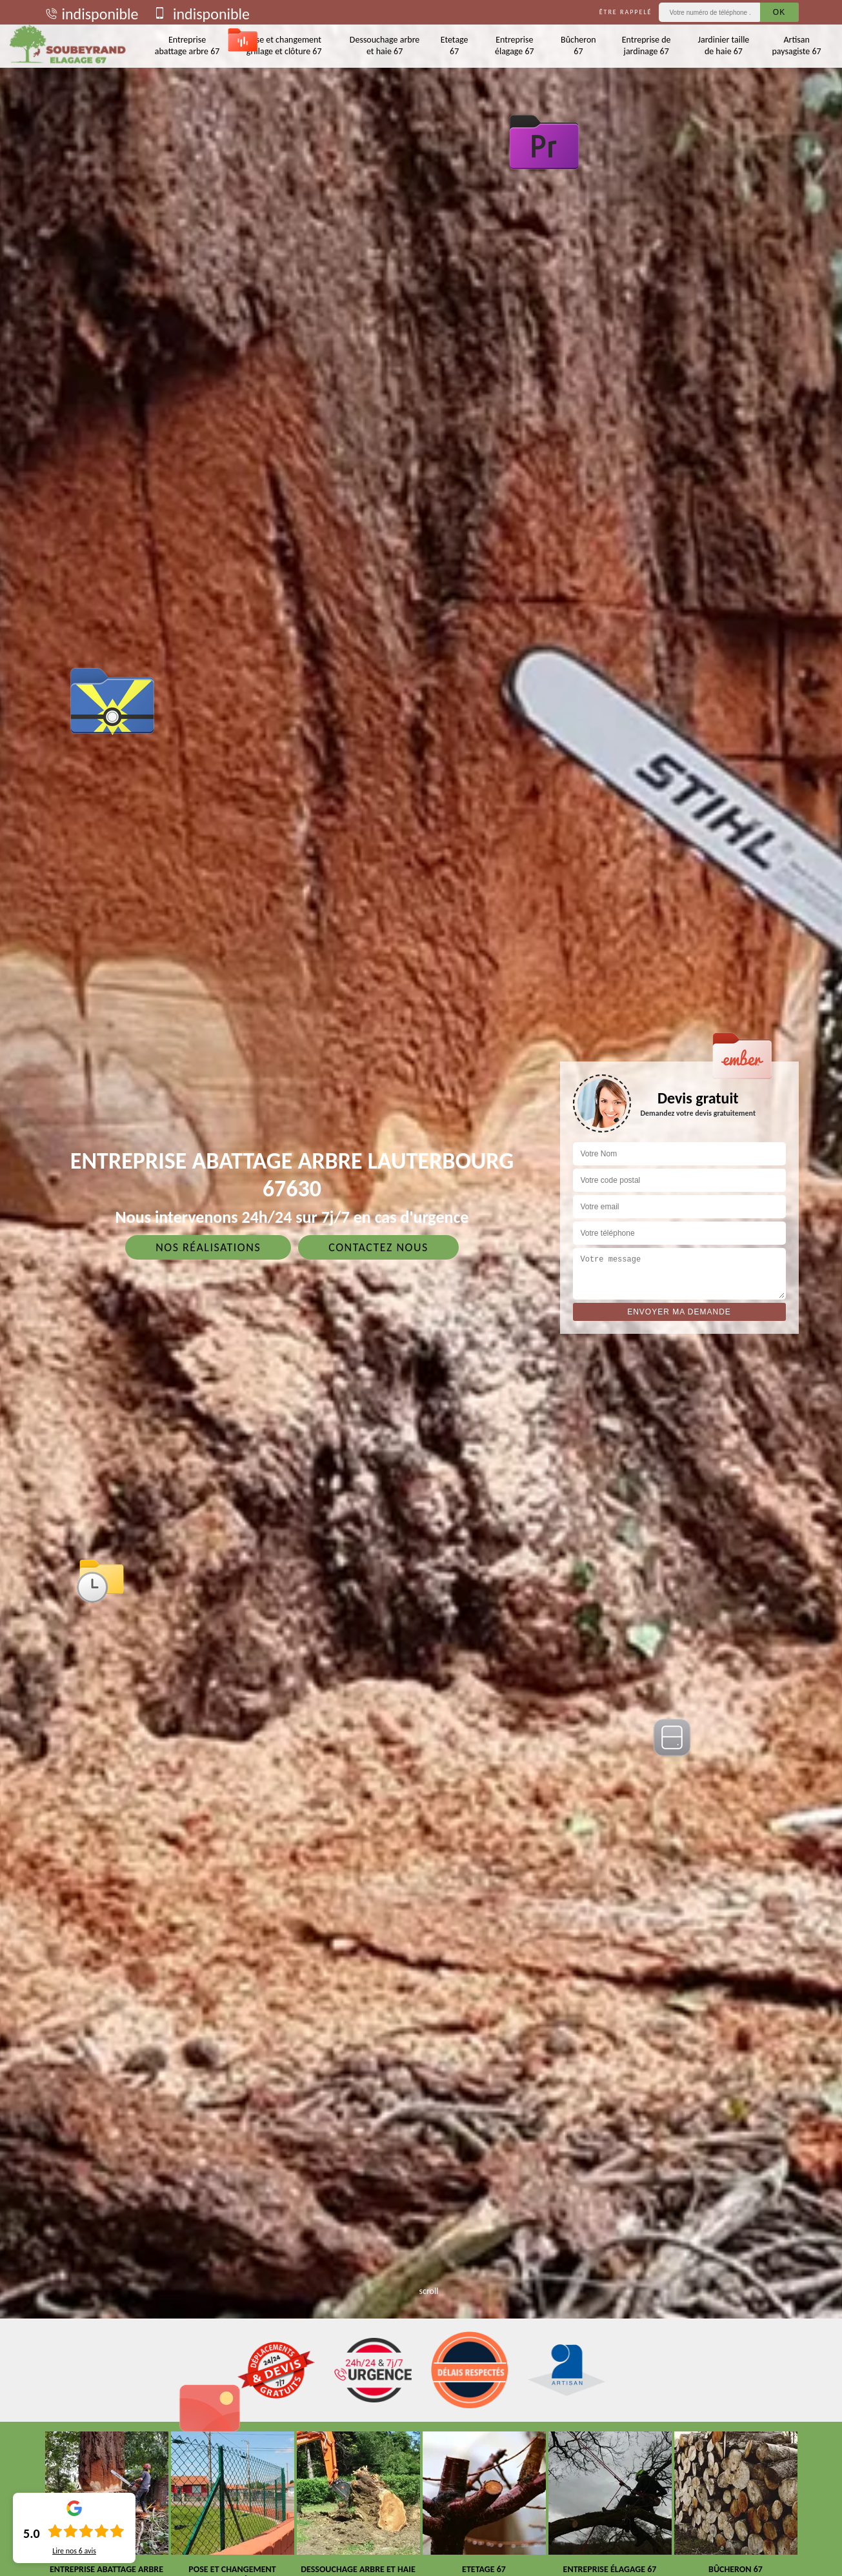 This screenshot has width=842, height=2576. I want to click on access recently opened files and folders, so click(101, 1578).